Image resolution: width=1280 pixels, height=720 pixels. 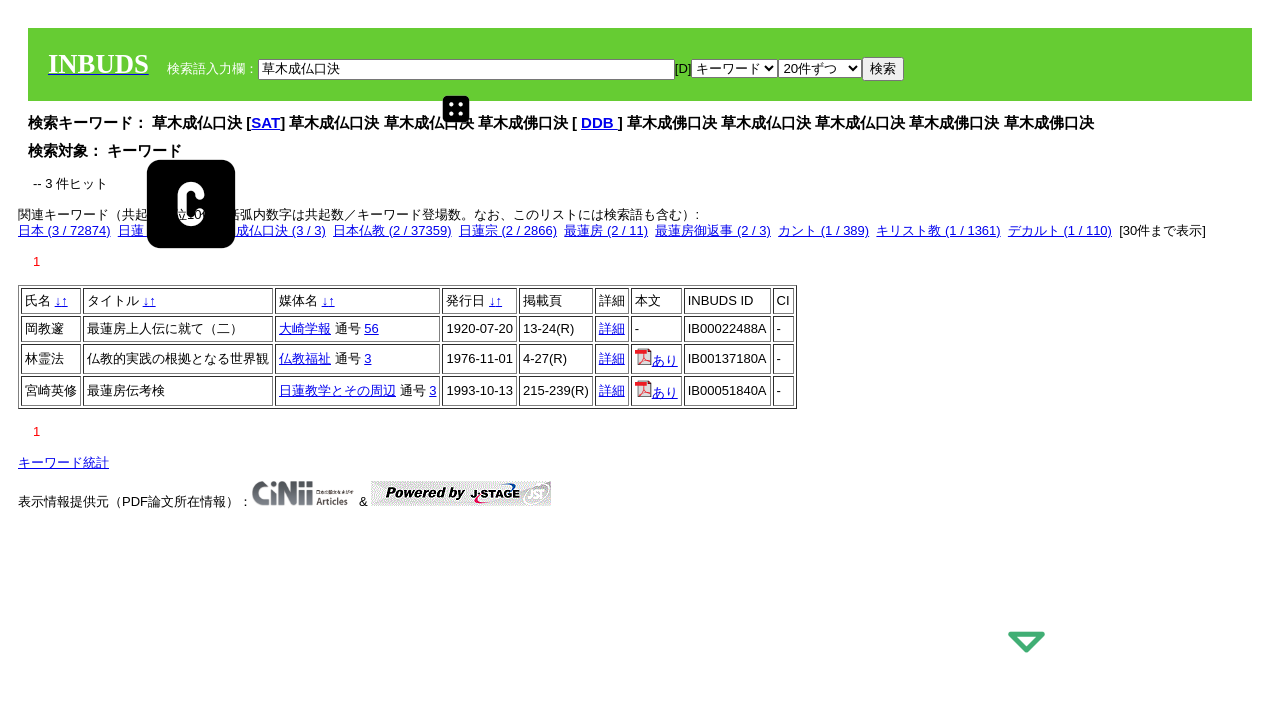 What do you see at coordinates (1026, 639) in the screenshot?
I see `expand dropdown menu` at bounding box center [1026, 639].